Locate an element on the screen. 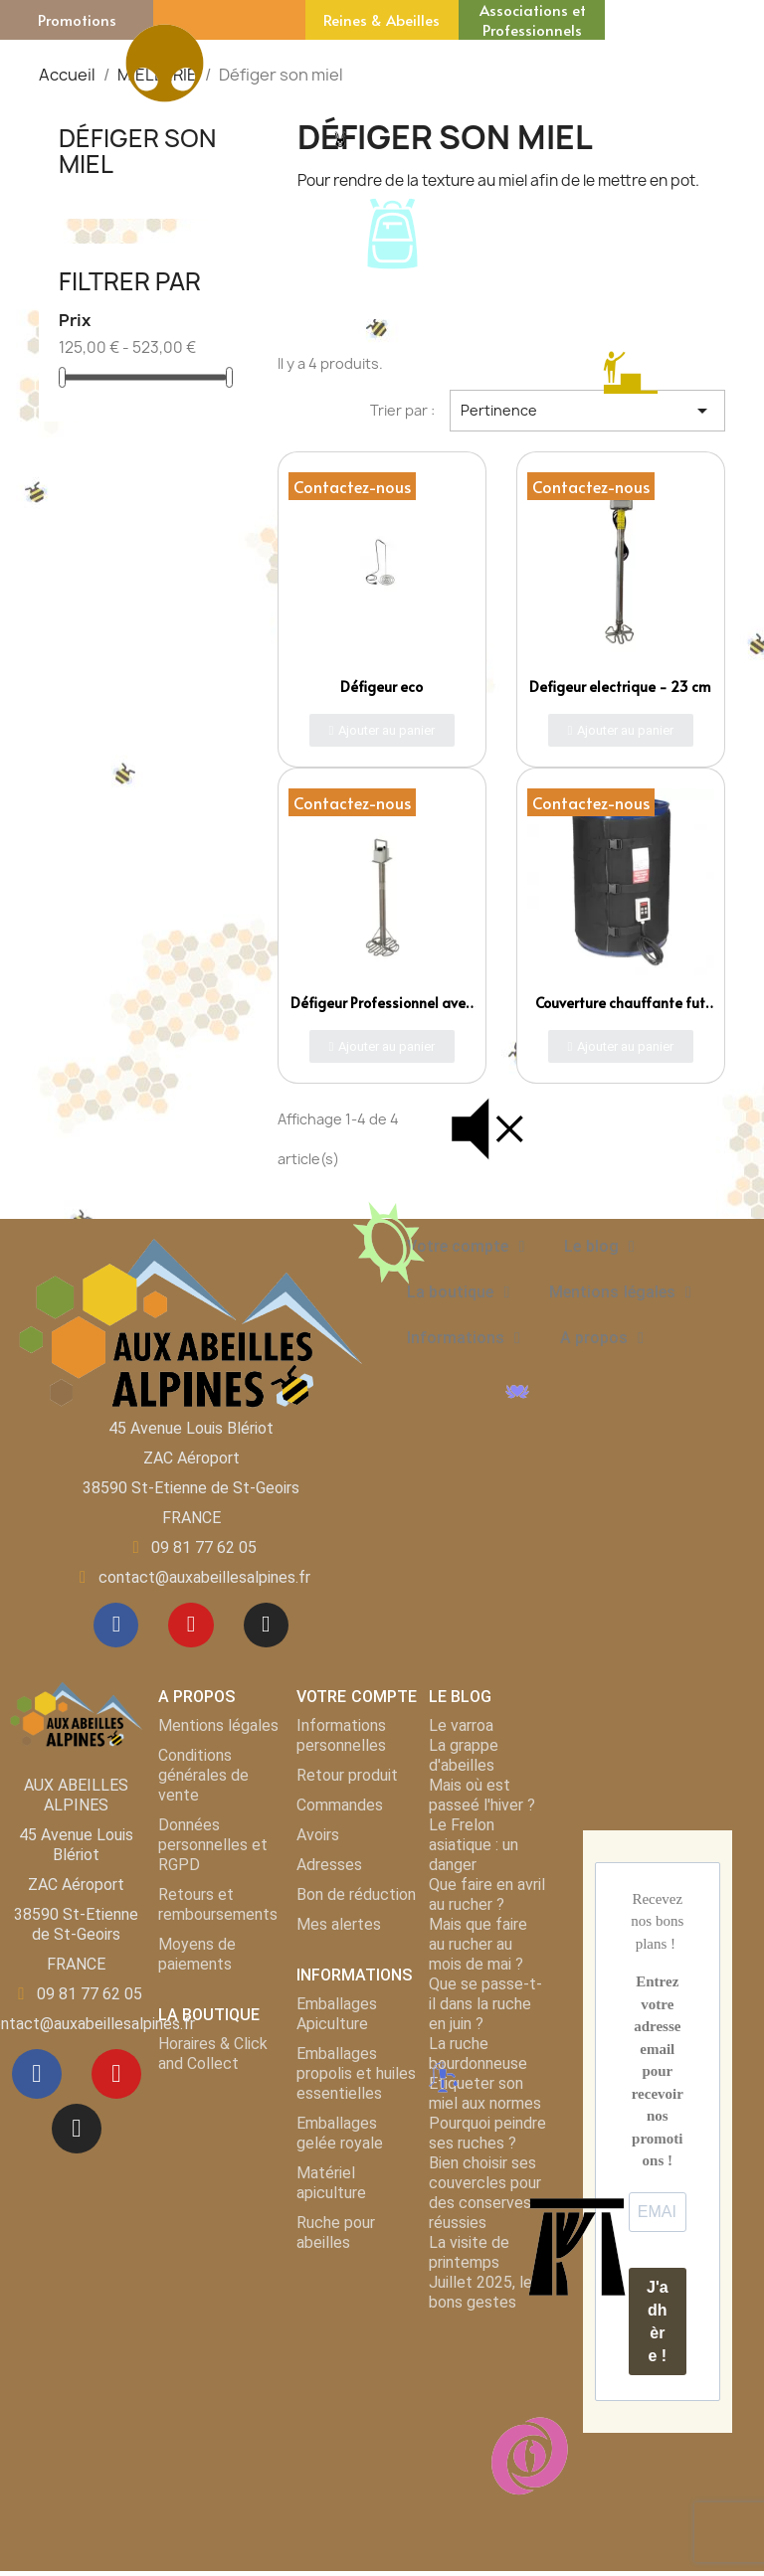  indicates rabbit or bunny-related content is located at coordinates (340, 139).